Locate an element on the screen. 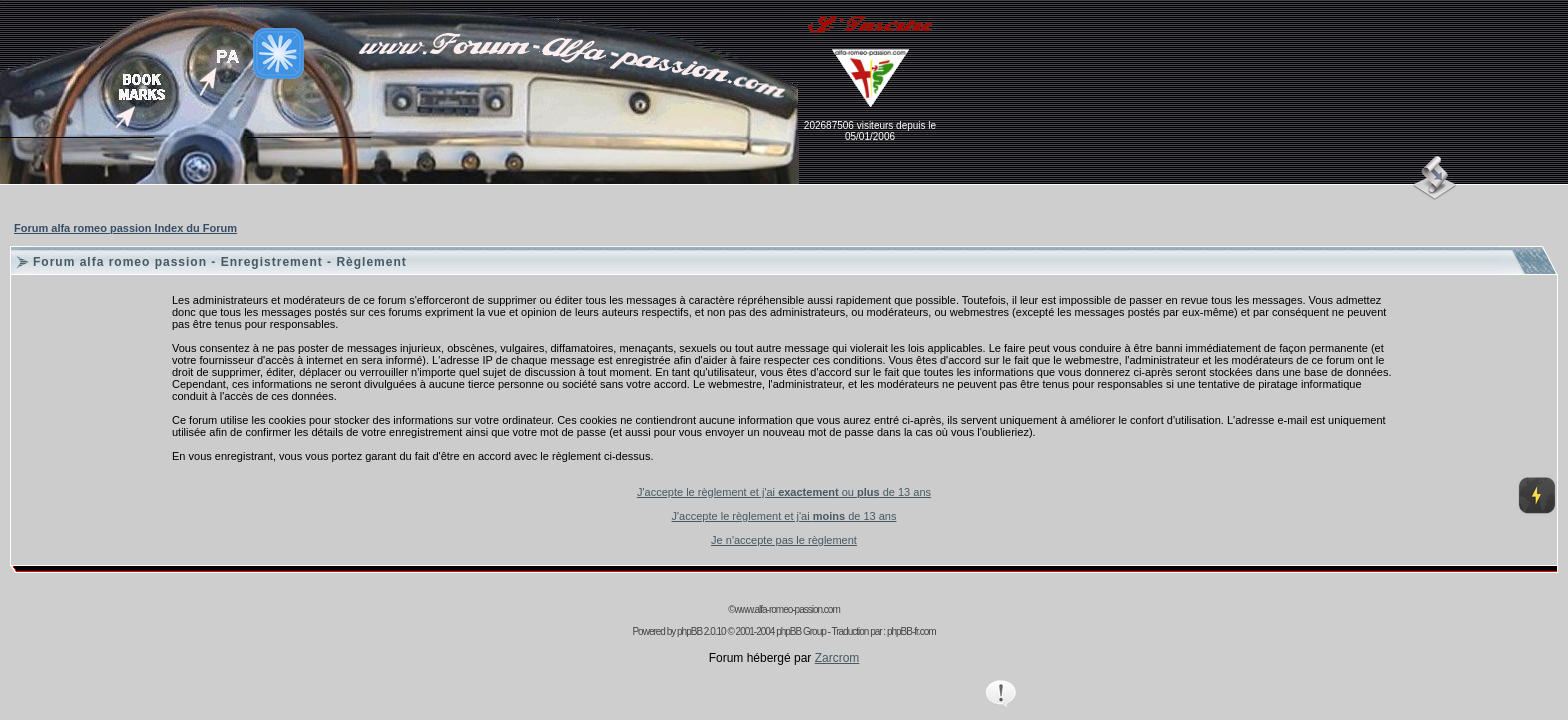 This screenshot has width=1568, height=720. run an applescript droplet application is located at coordinates (1434, 177).